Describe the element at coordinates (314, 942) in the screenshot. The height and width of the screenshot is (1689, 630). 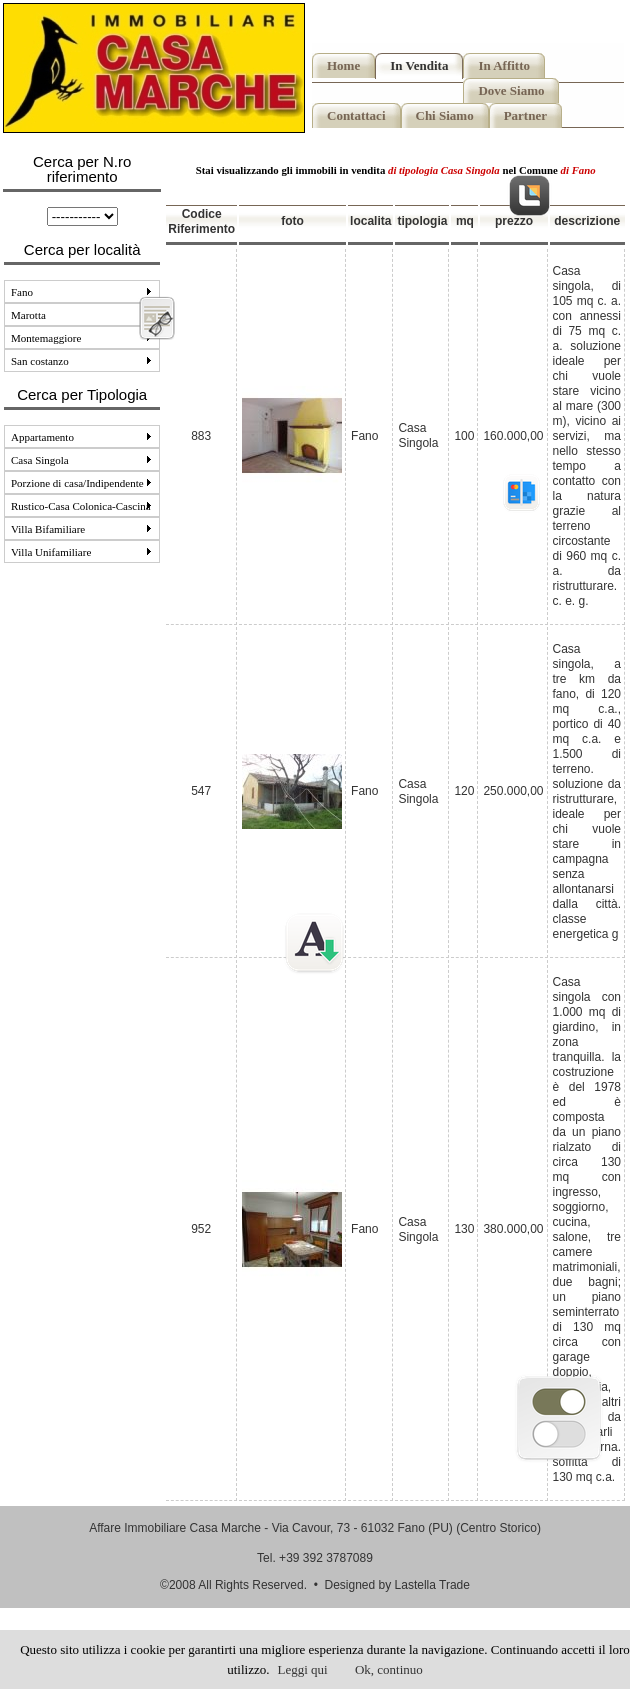
I see `download and install new fonts` at that location.